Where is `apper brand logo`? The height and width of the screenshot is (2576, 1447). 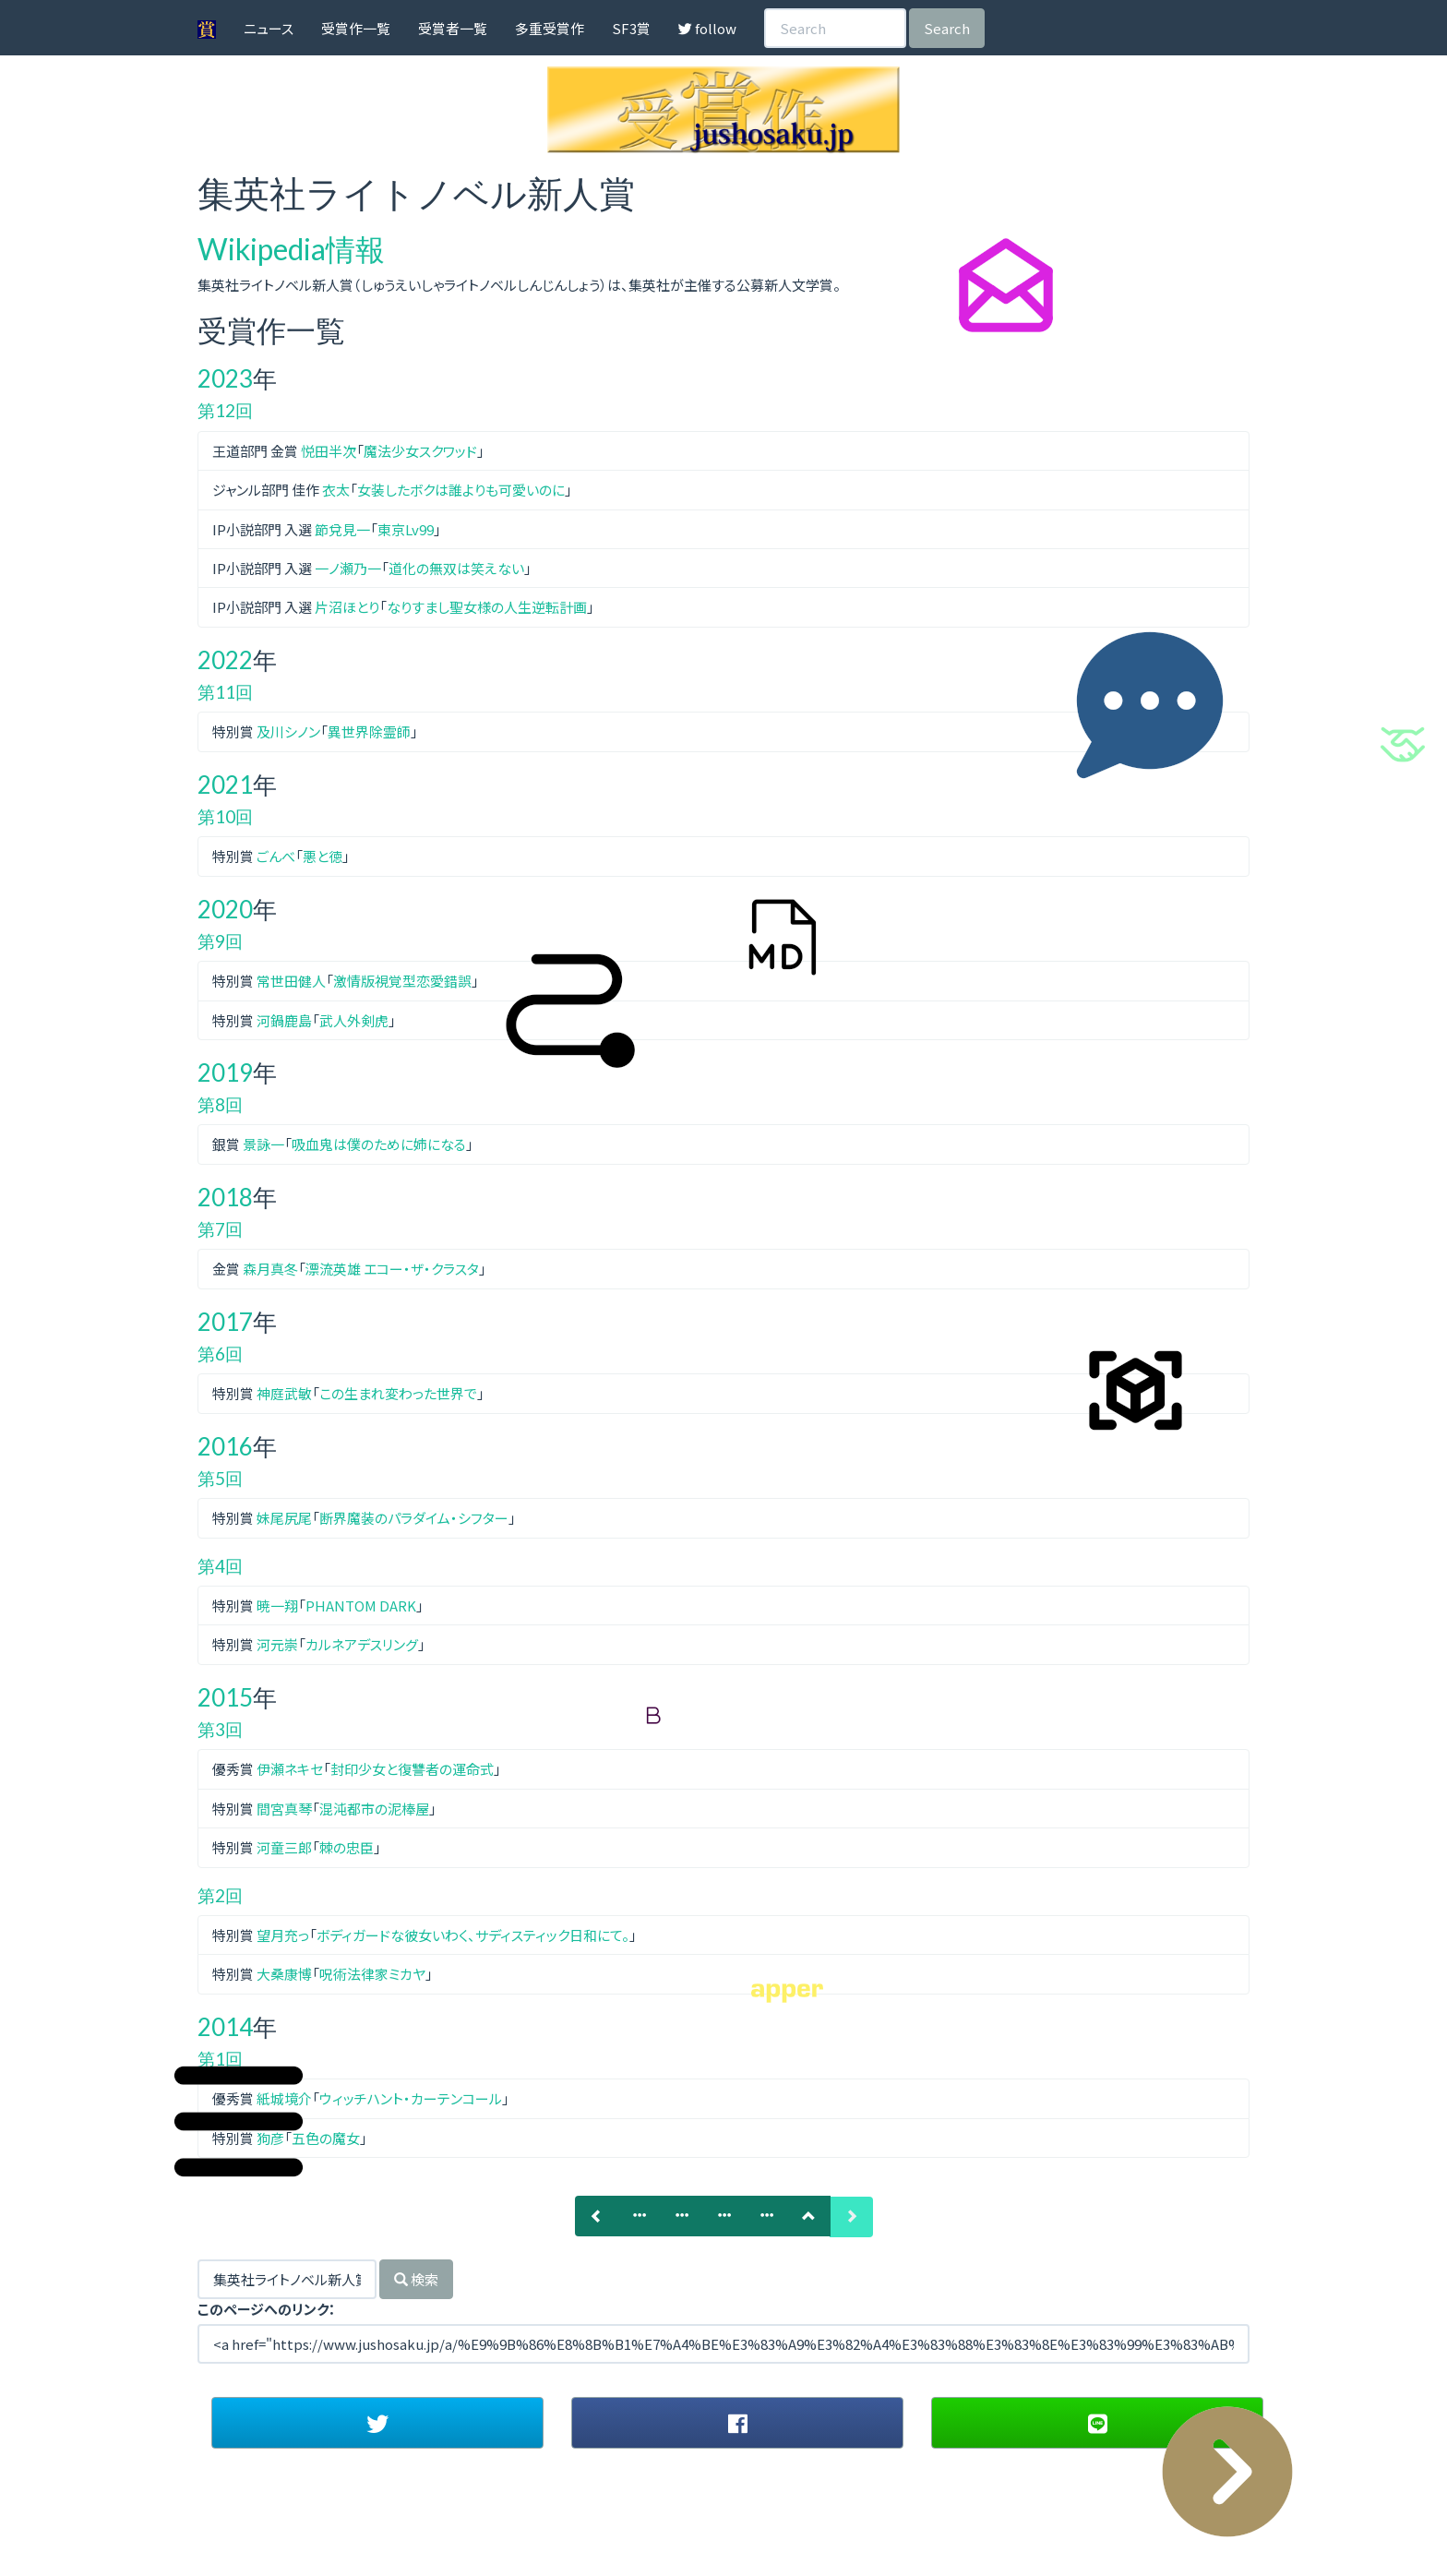
apper brand logo is located at coordinates (787, 1991).